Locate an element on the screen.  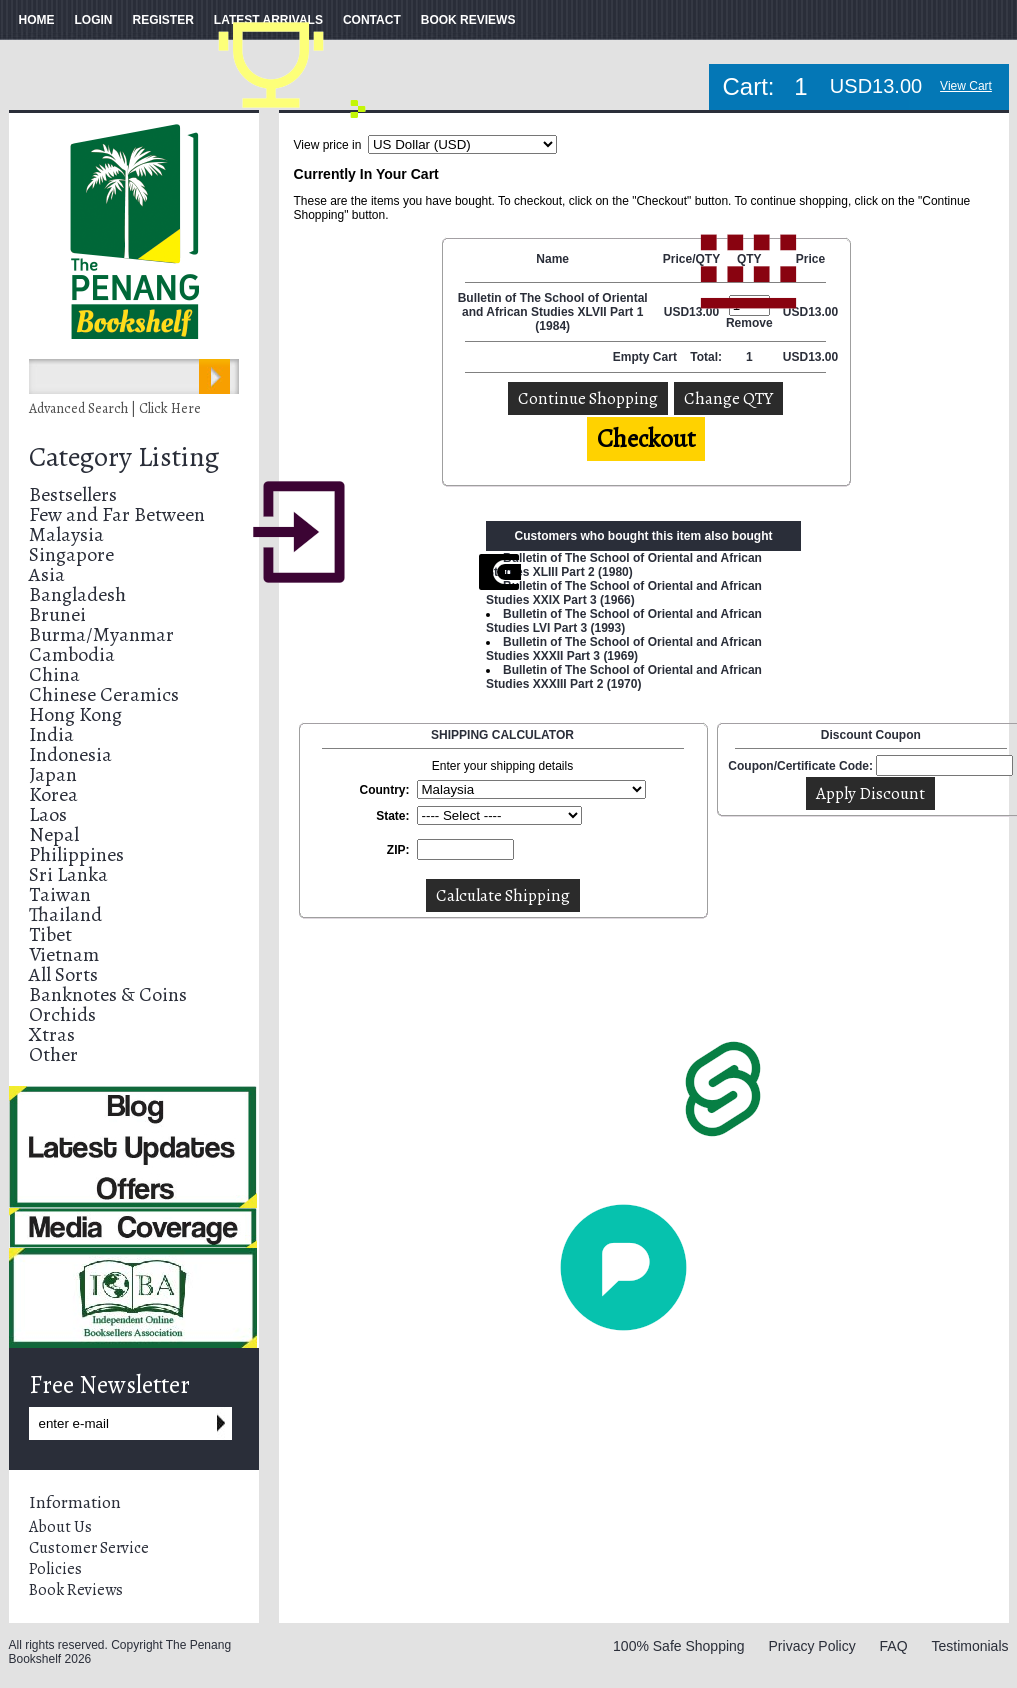
open the on-screen keyboard is located at coordinates (748, 271).